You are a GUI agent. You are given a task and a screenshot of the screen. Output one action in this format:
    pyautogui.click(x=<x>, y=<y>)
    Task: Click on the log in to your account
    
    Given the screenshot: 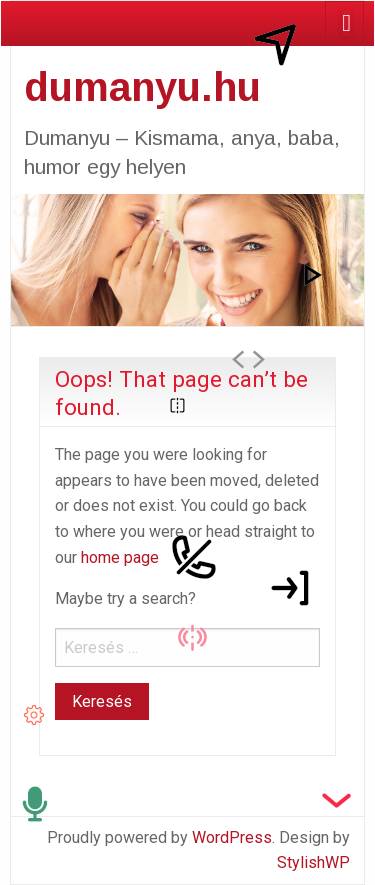 What is the action you would take?
    pyautogui.click(x=291, y=588)
    